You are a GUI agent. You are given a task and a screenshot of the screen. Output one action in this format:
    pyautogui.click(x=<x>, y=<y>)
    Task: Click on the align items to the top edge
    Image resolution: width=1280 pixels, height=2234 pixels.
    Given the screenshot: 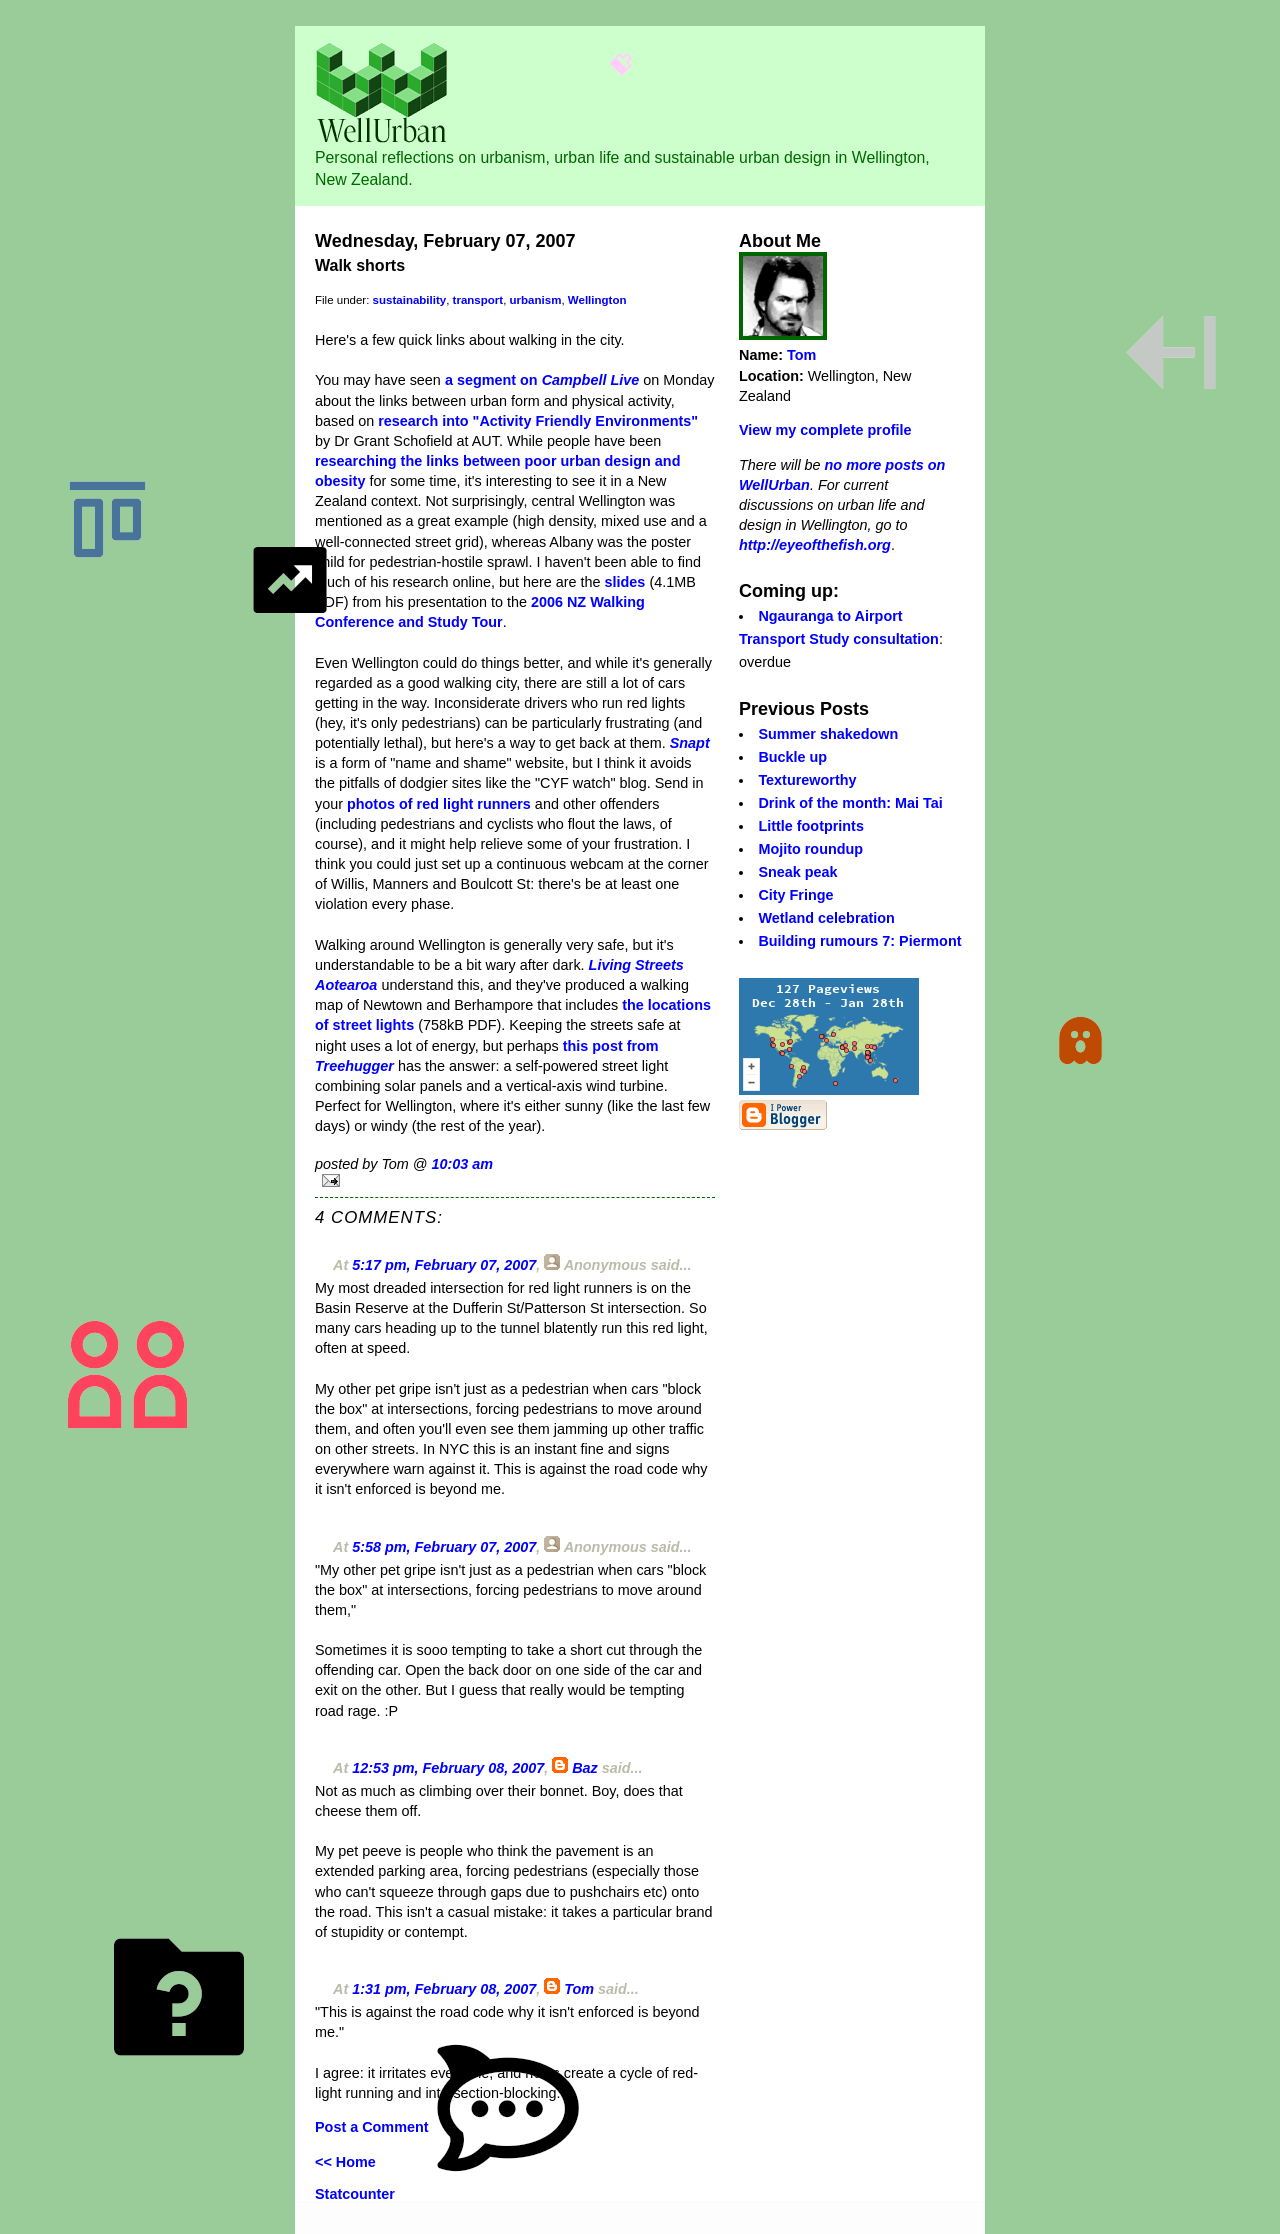 What is the action you would take?
    pyautogui.click(x=107, y=519)
    